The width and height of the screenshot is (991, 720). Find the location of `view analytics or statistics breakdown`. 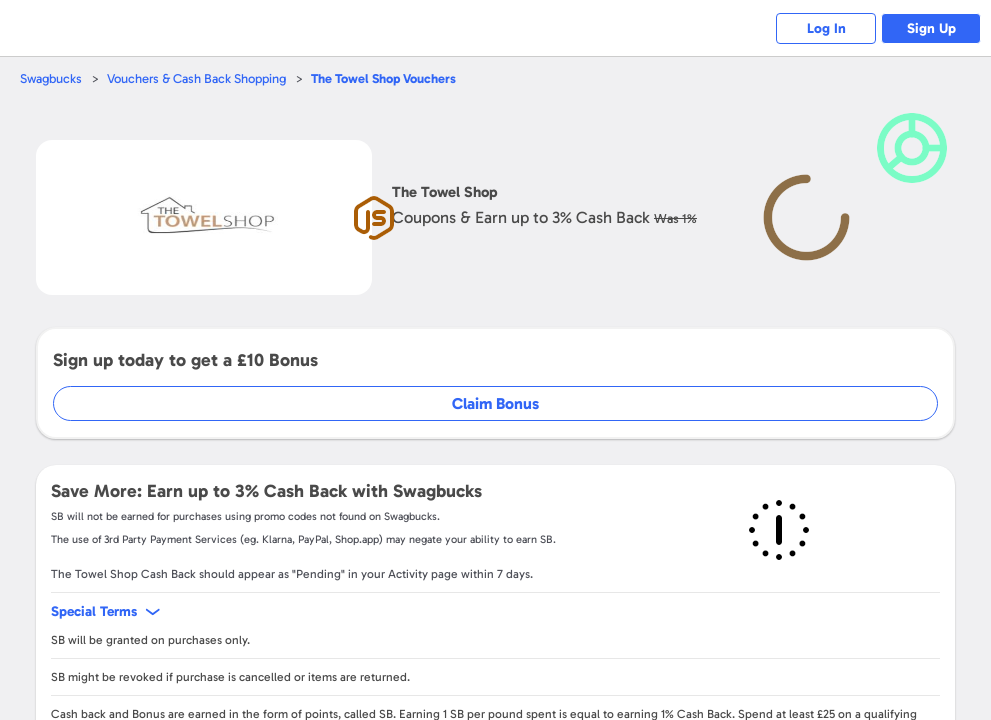

view analytics or statistics breakdown is located at coordinates (912, 148).